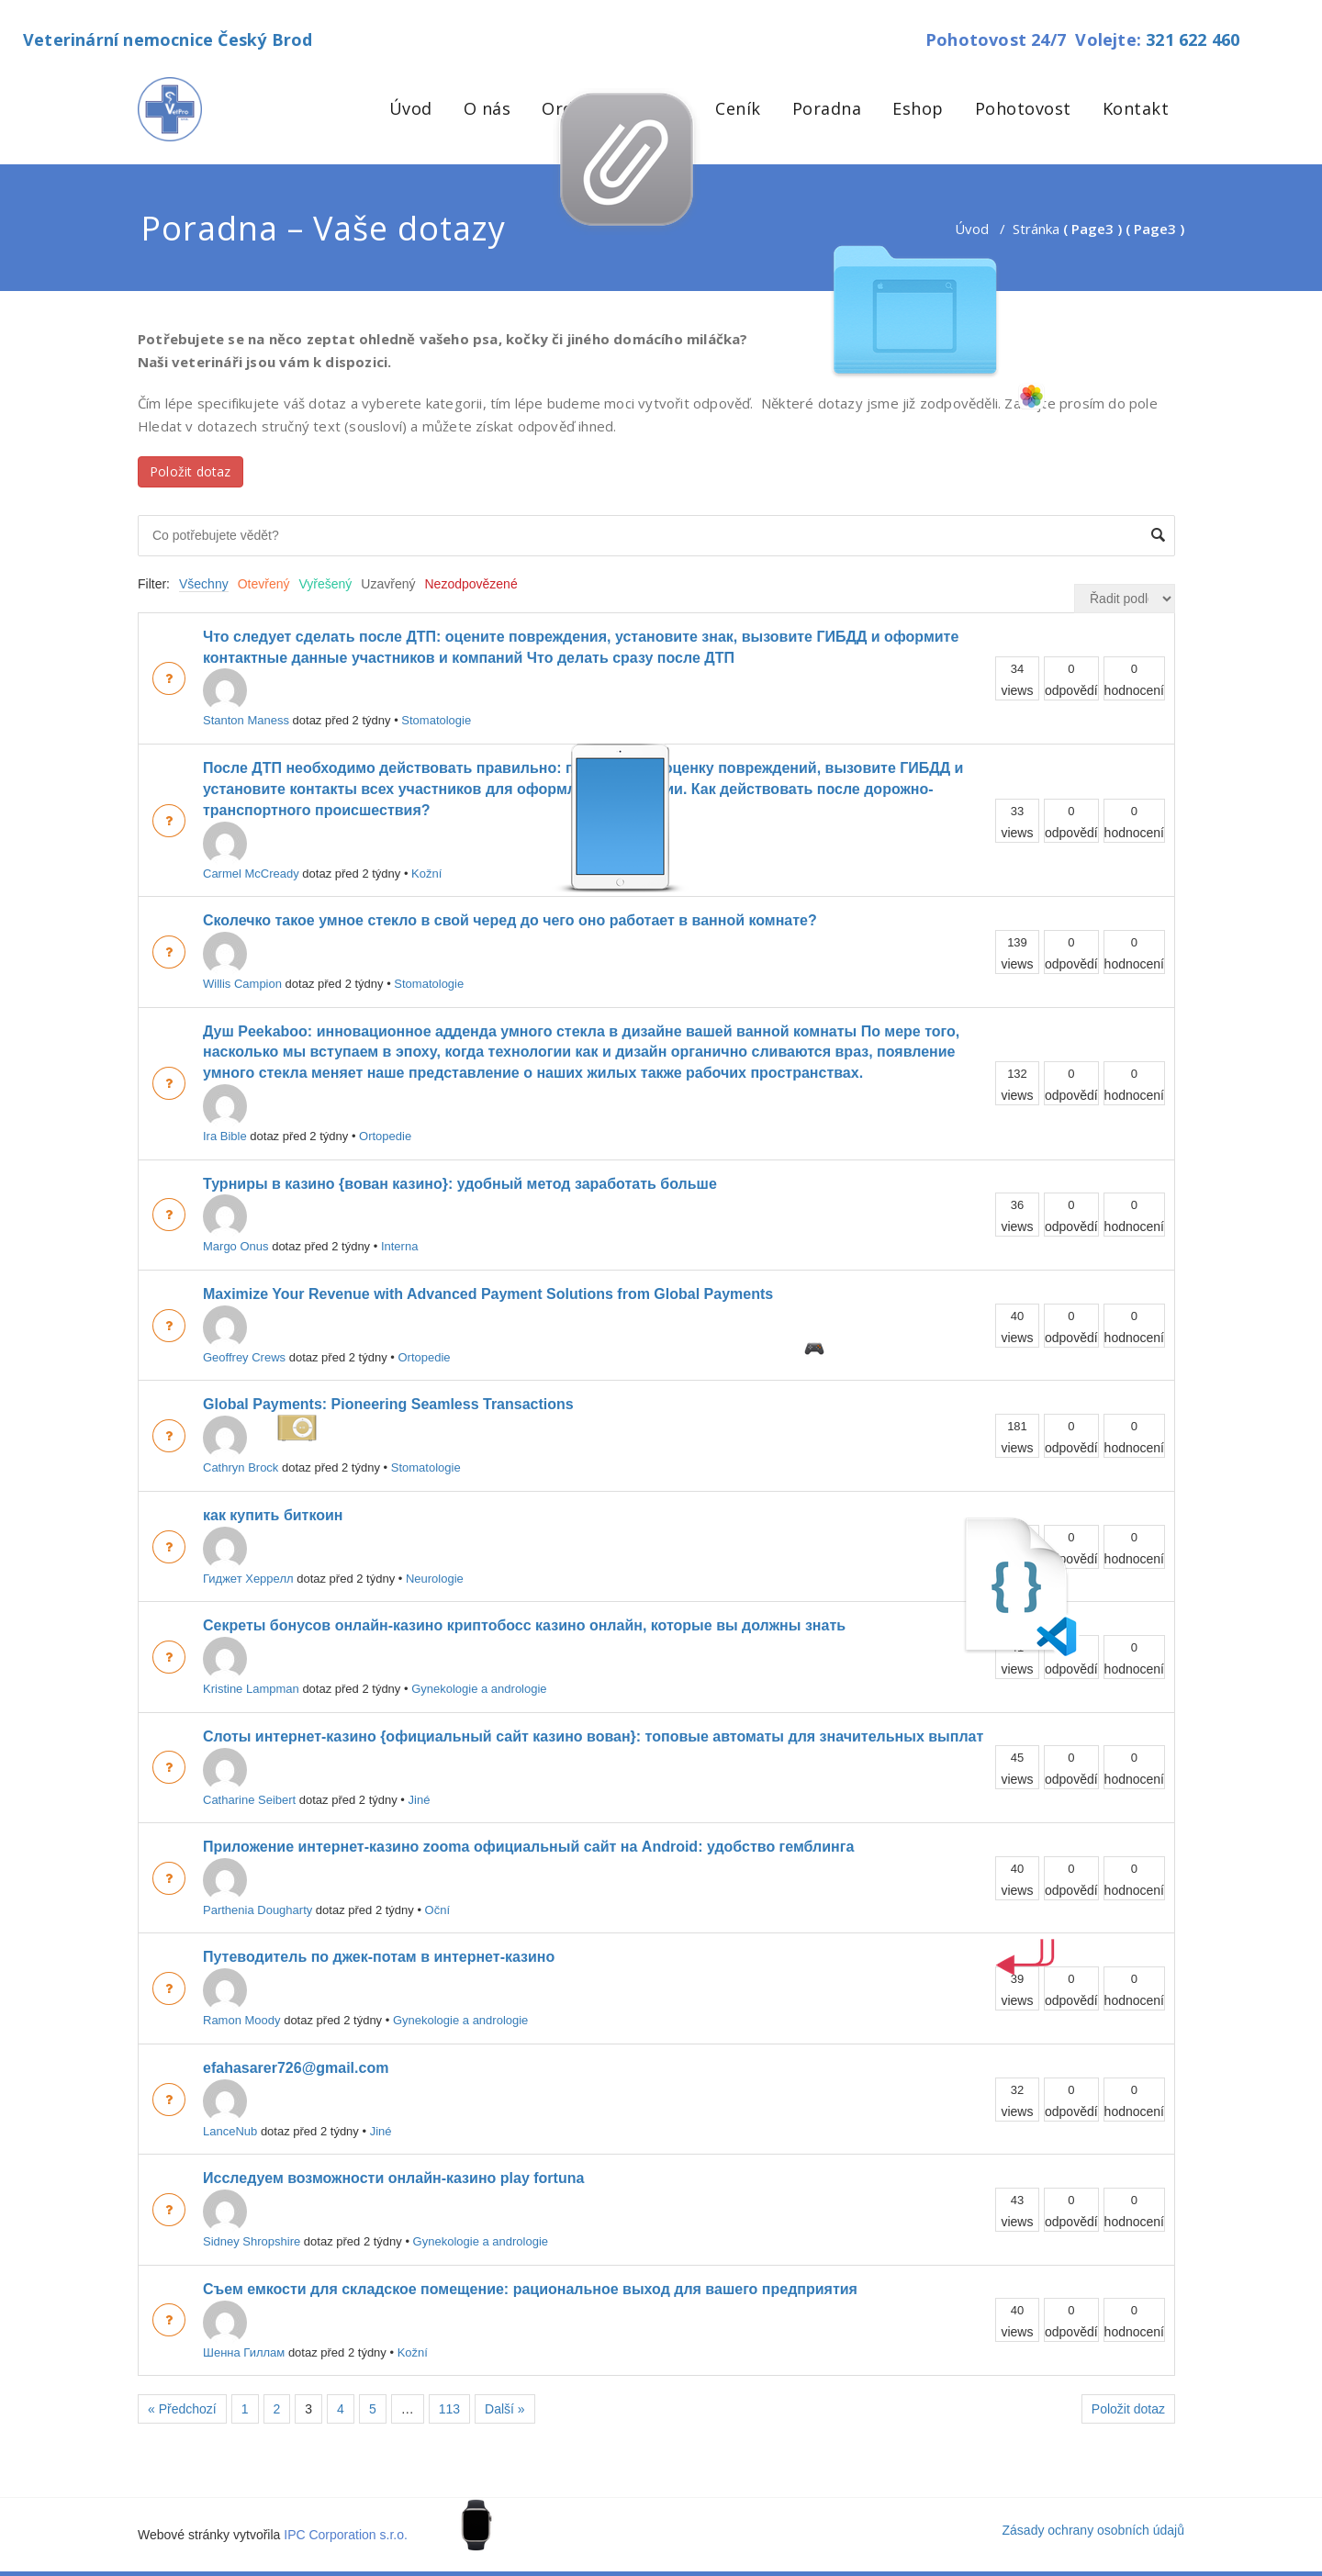 The image size is (1322, 2576). I want to click on open a LESS stylesheet file in Visual Studio Code, so click(1016, 1587).